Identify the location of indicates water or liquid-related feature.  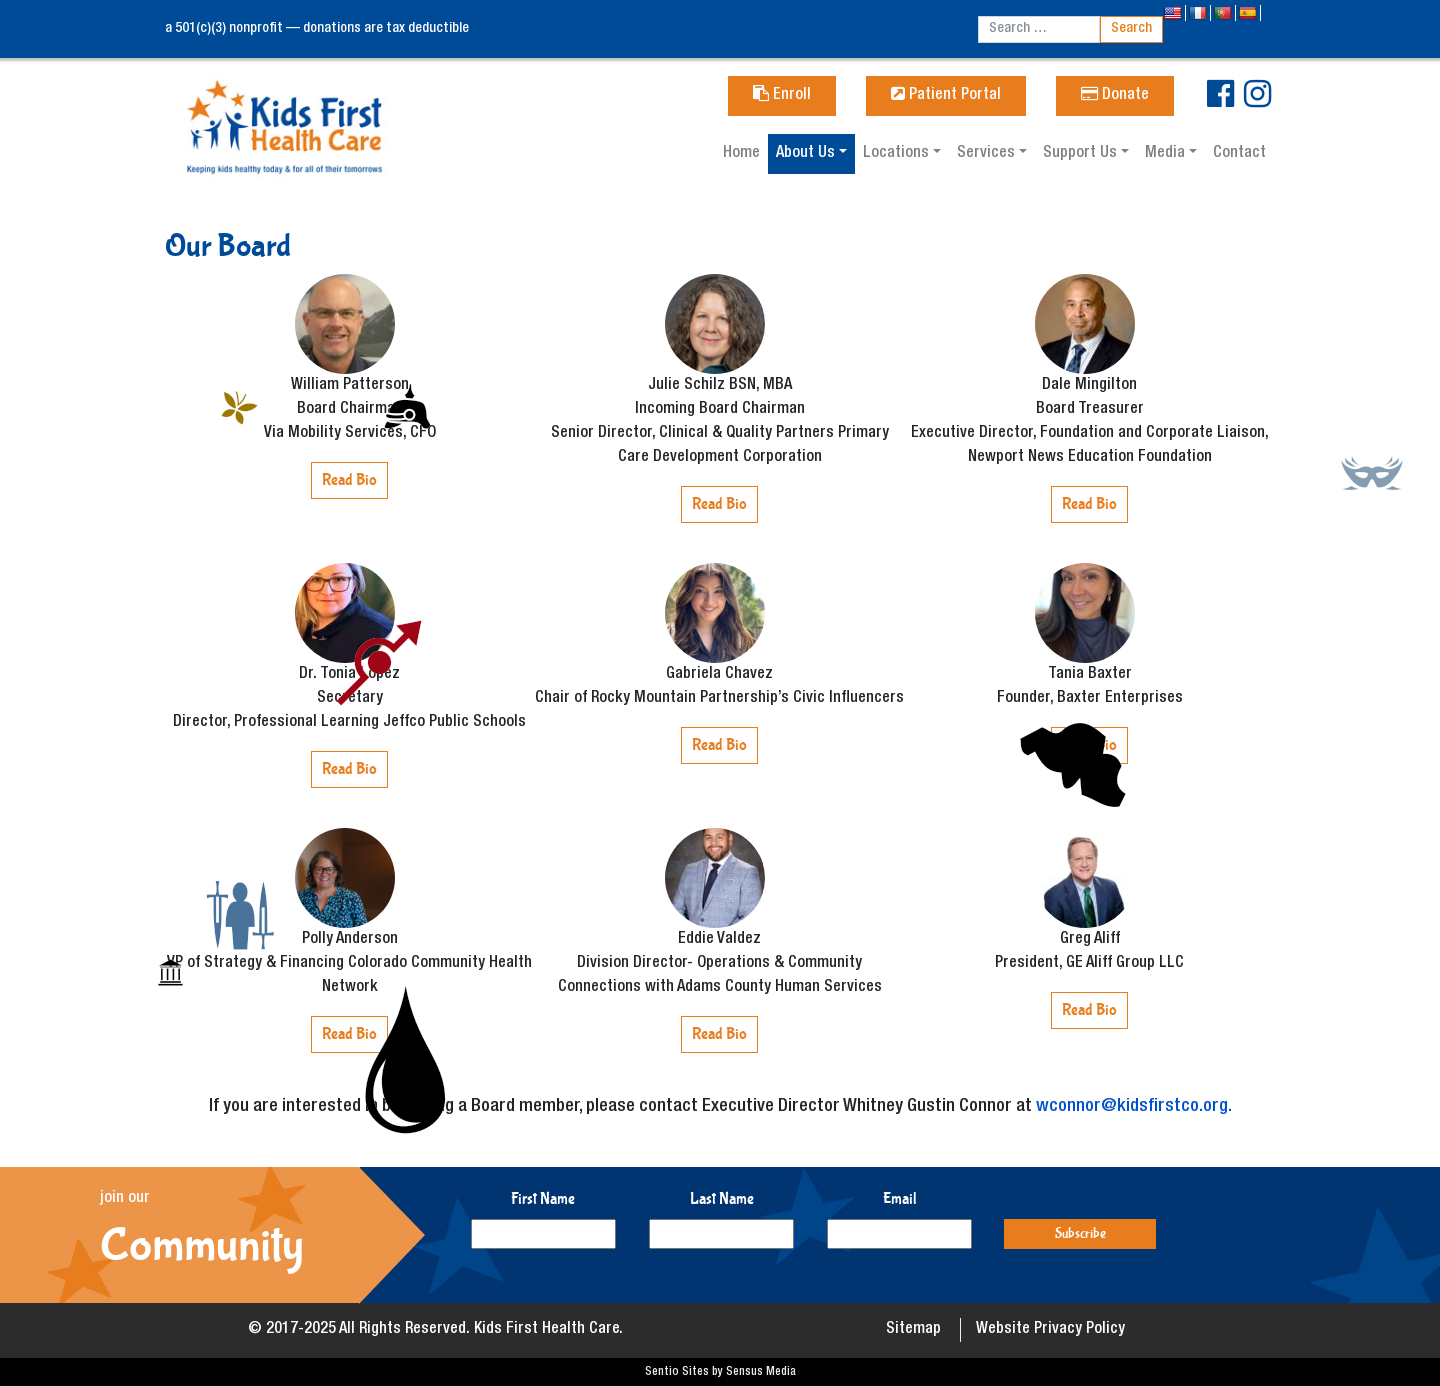
(403, 1059).